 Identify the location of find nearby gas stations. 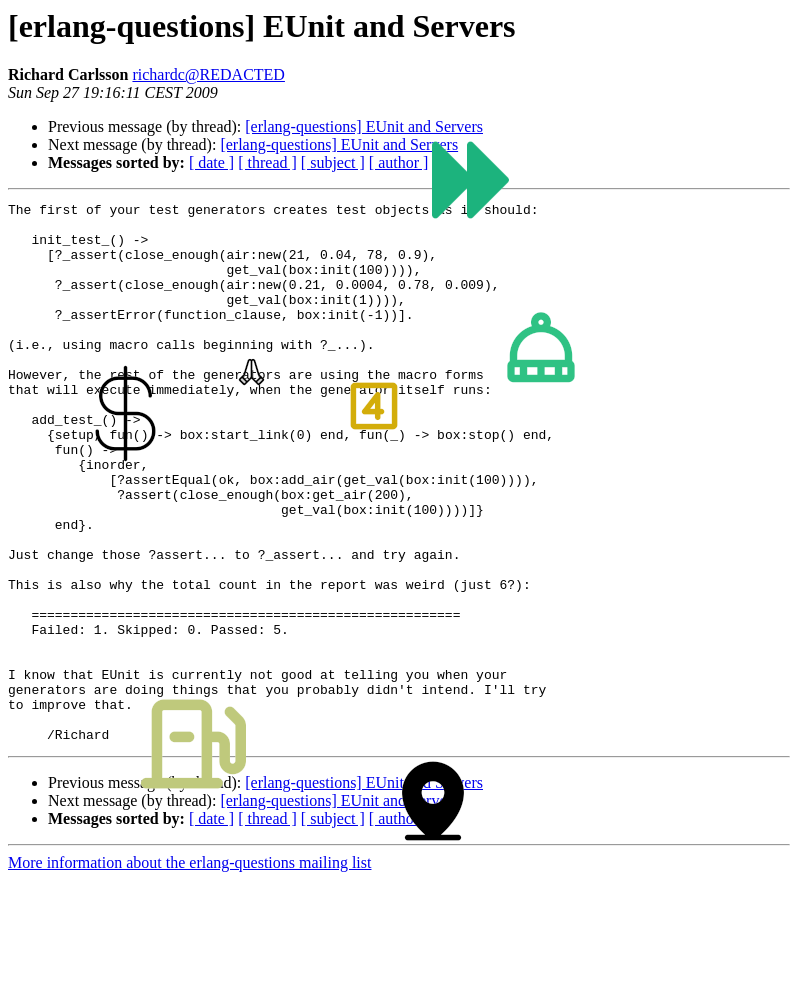
(189, 744).